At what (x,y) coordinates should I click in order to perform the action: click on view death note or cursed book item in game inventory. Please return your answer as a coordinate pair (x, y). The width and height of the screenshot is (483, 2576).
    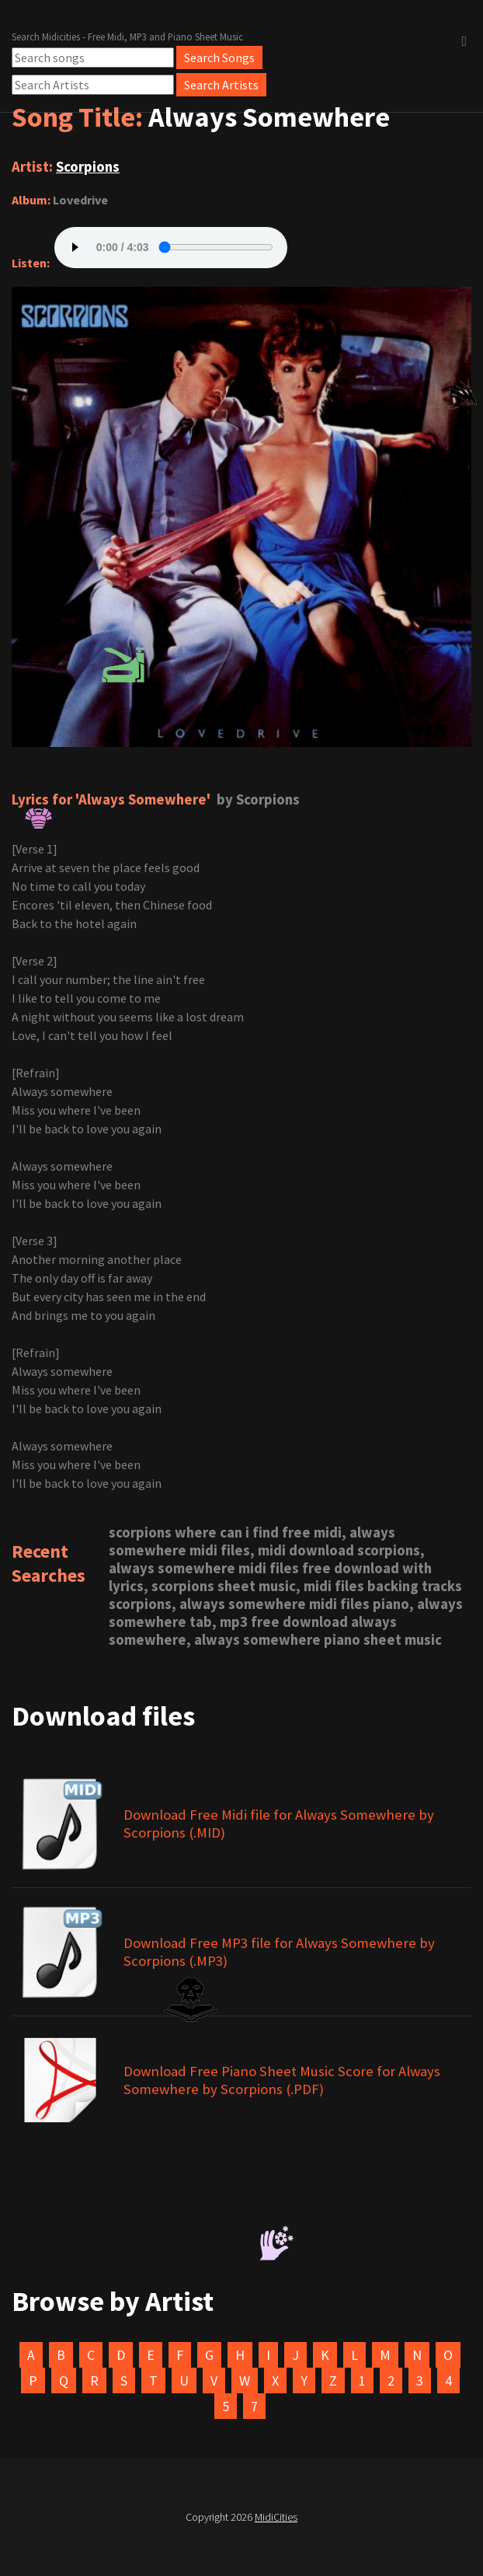
    Looking at the image, I should click on (190, 2001).